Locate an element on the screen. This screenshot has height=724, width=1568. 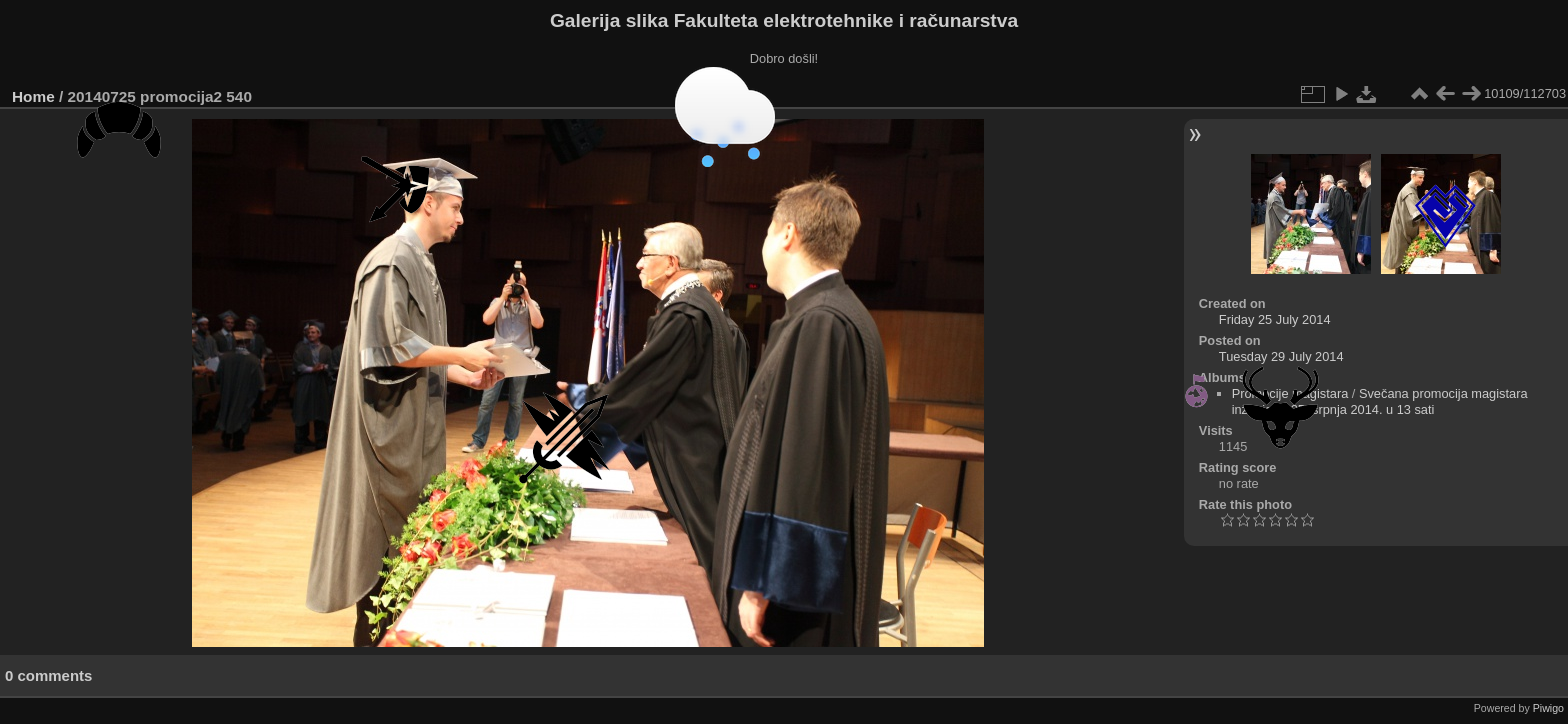
indicates freezing rain weather conditions is located at coordinates (725, 117).